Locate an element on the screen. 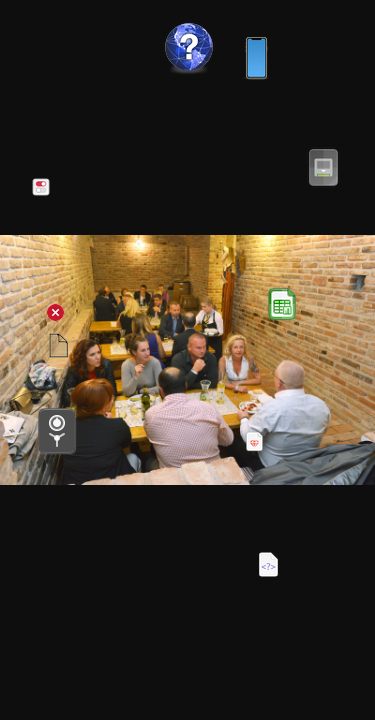 The width and height of the screenshot is (375, 720). open desktop preferences or settings is located at coordinates (41, 187).